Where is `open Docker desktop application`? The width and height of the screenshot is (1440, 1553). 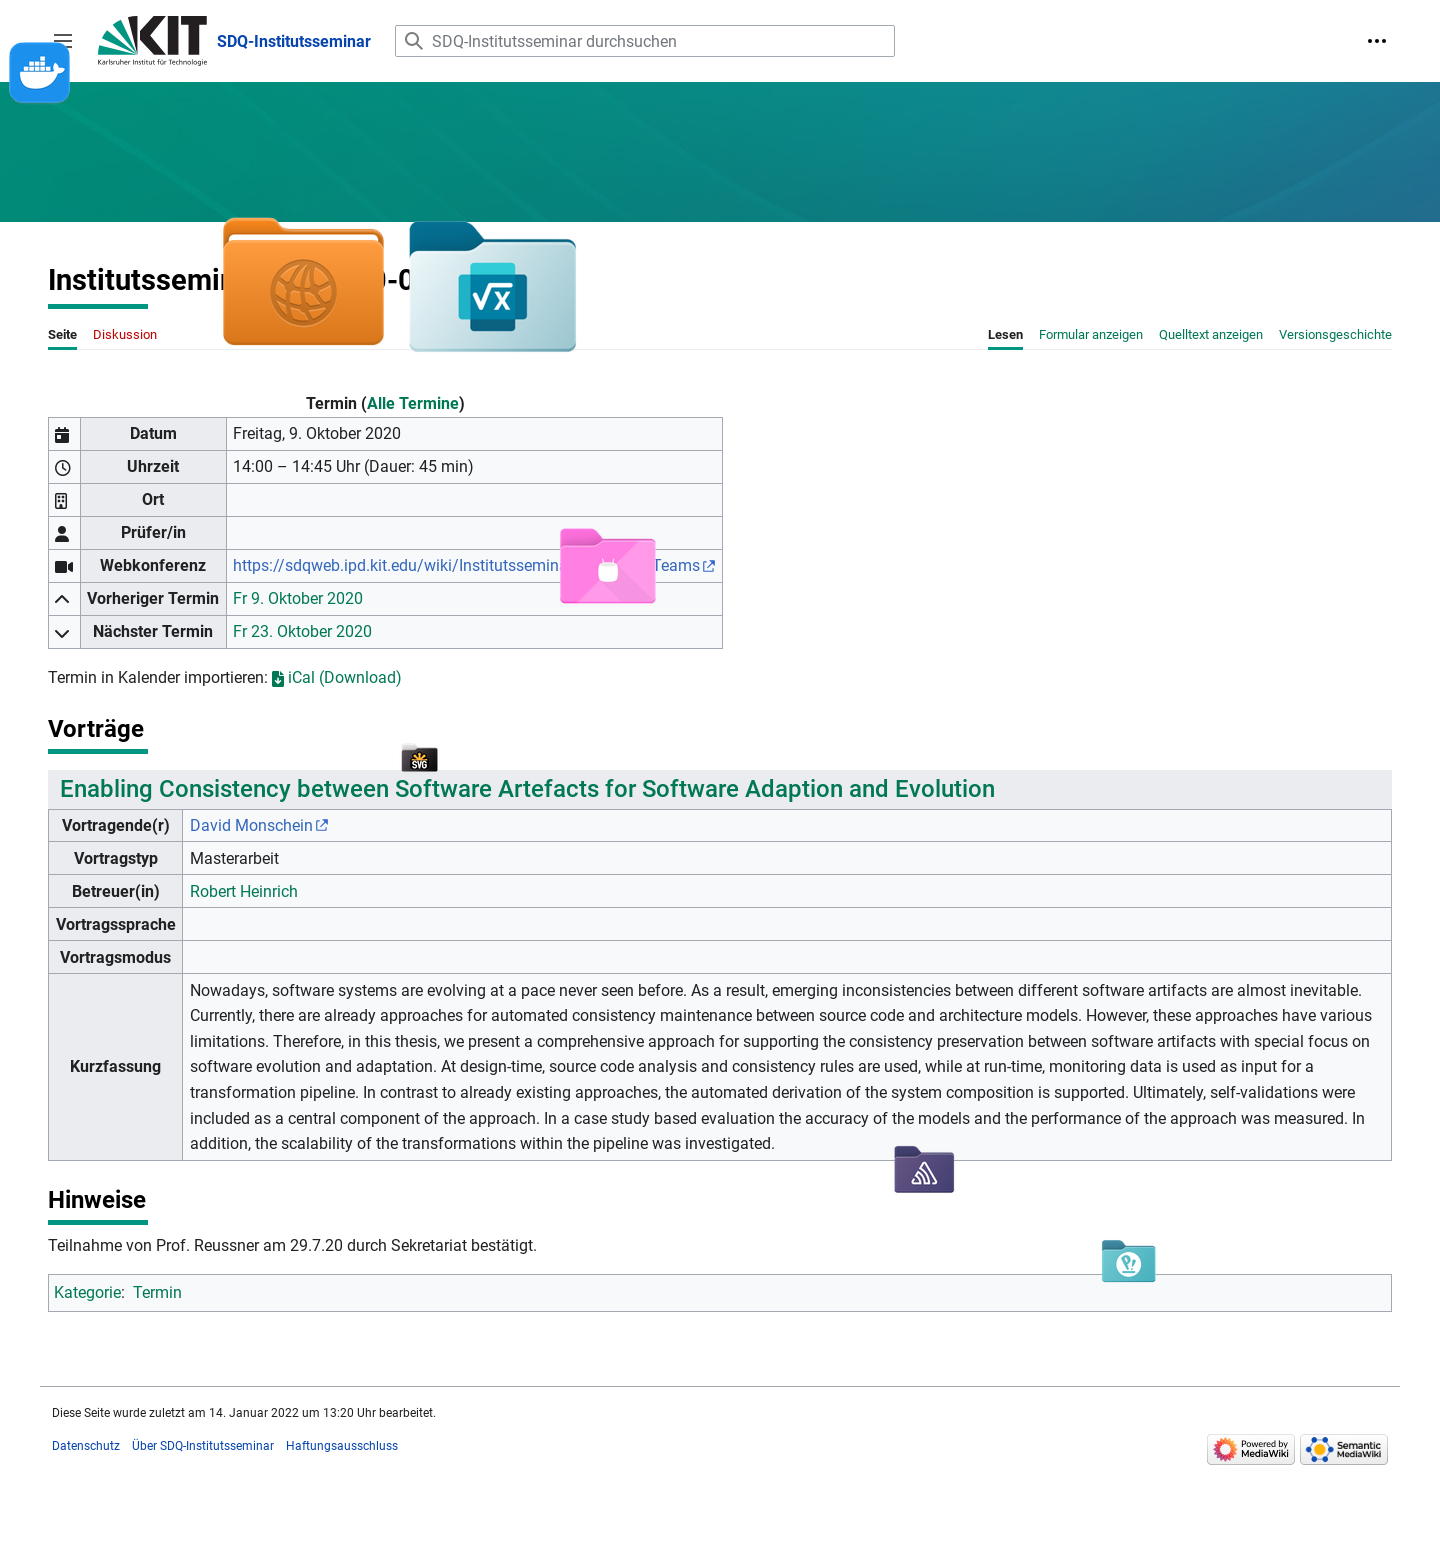 open Docker desktop application is located at coordinates (39, 72).